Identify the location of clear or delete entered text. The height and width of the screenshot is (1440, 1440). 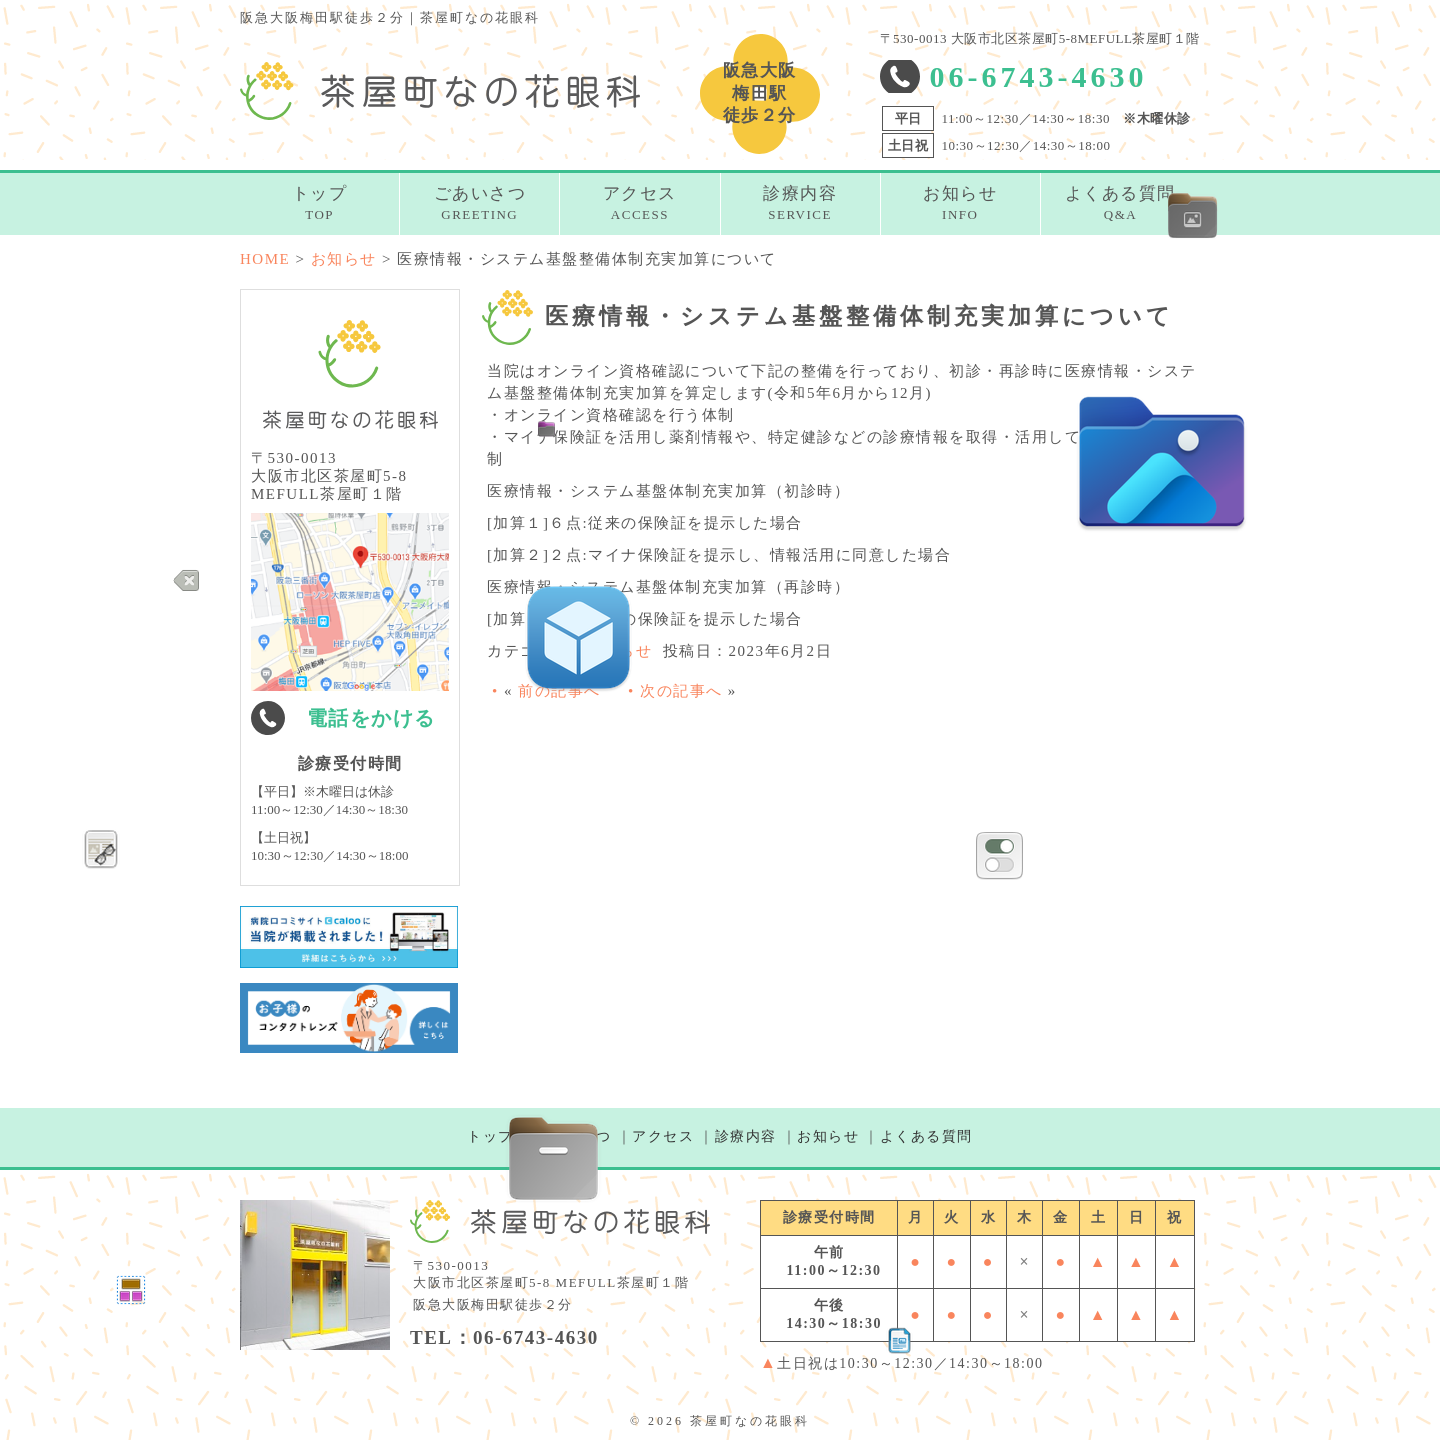
(185, 580).